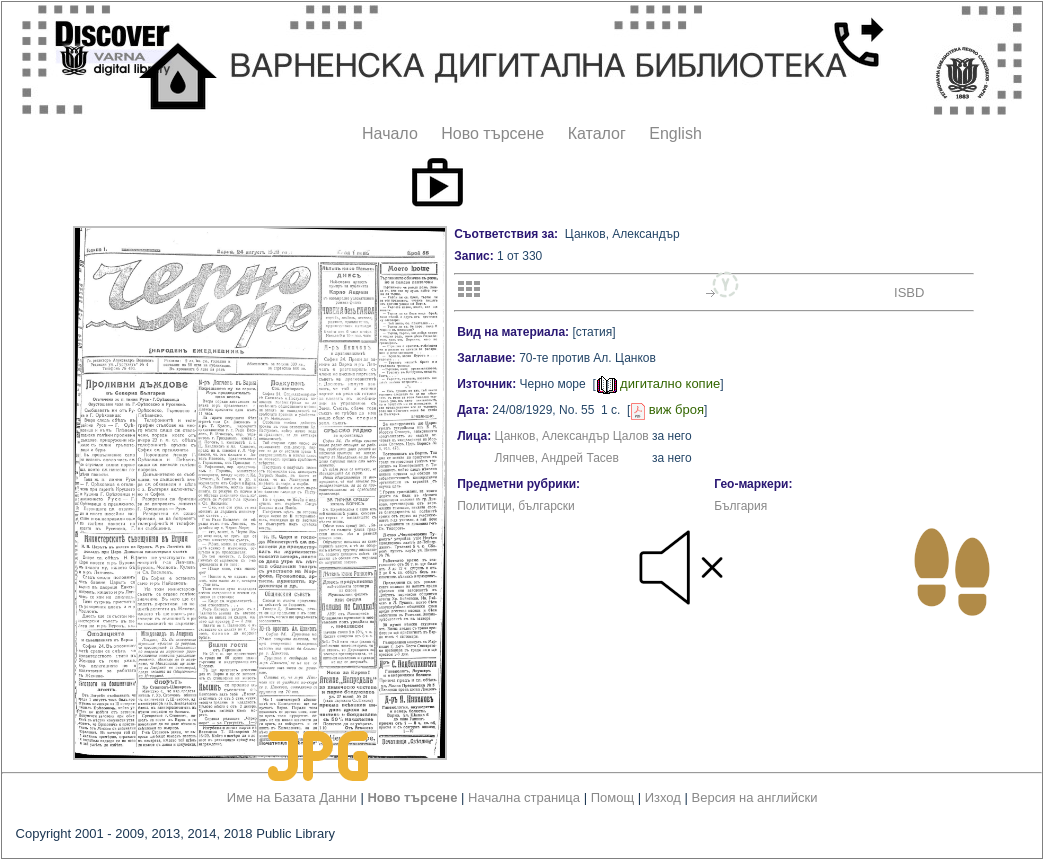 This screenshot has width=1043, height=860. Describe the element at coordinates (856, 44) in the screenshot. I see `call forwarding is enabled` at that location.